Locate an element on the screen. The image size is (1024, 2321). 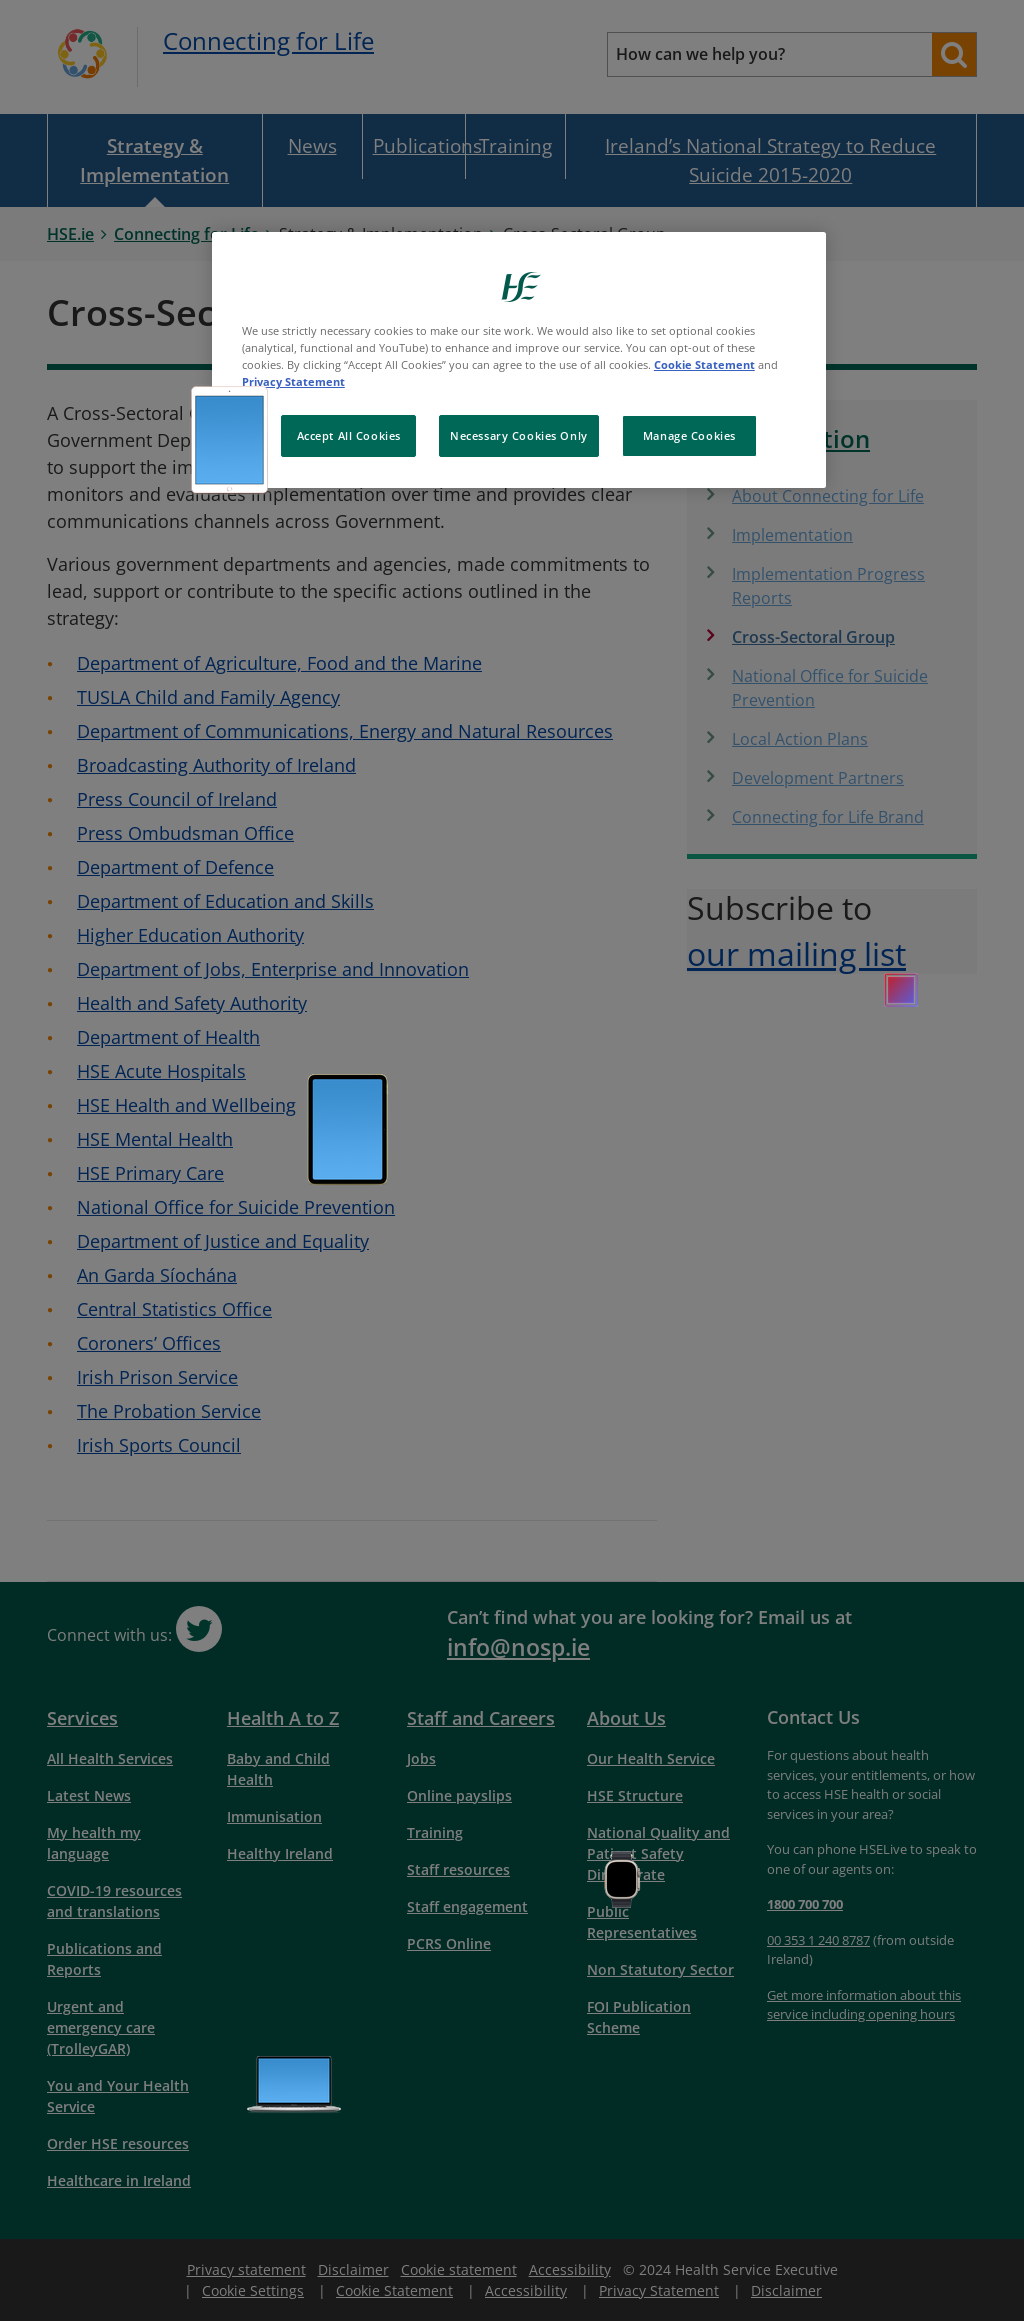
indicates this mac device in system preferences is located at coordinates (294, 2081).